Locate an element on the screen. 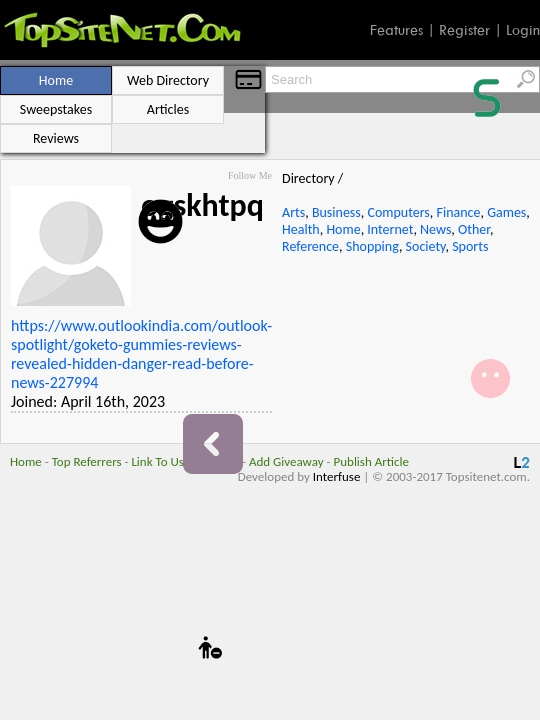 Image resolution: width=540 pixels, height=720 pixels. remove a person from a group or list is located at coordinates (209, 647).